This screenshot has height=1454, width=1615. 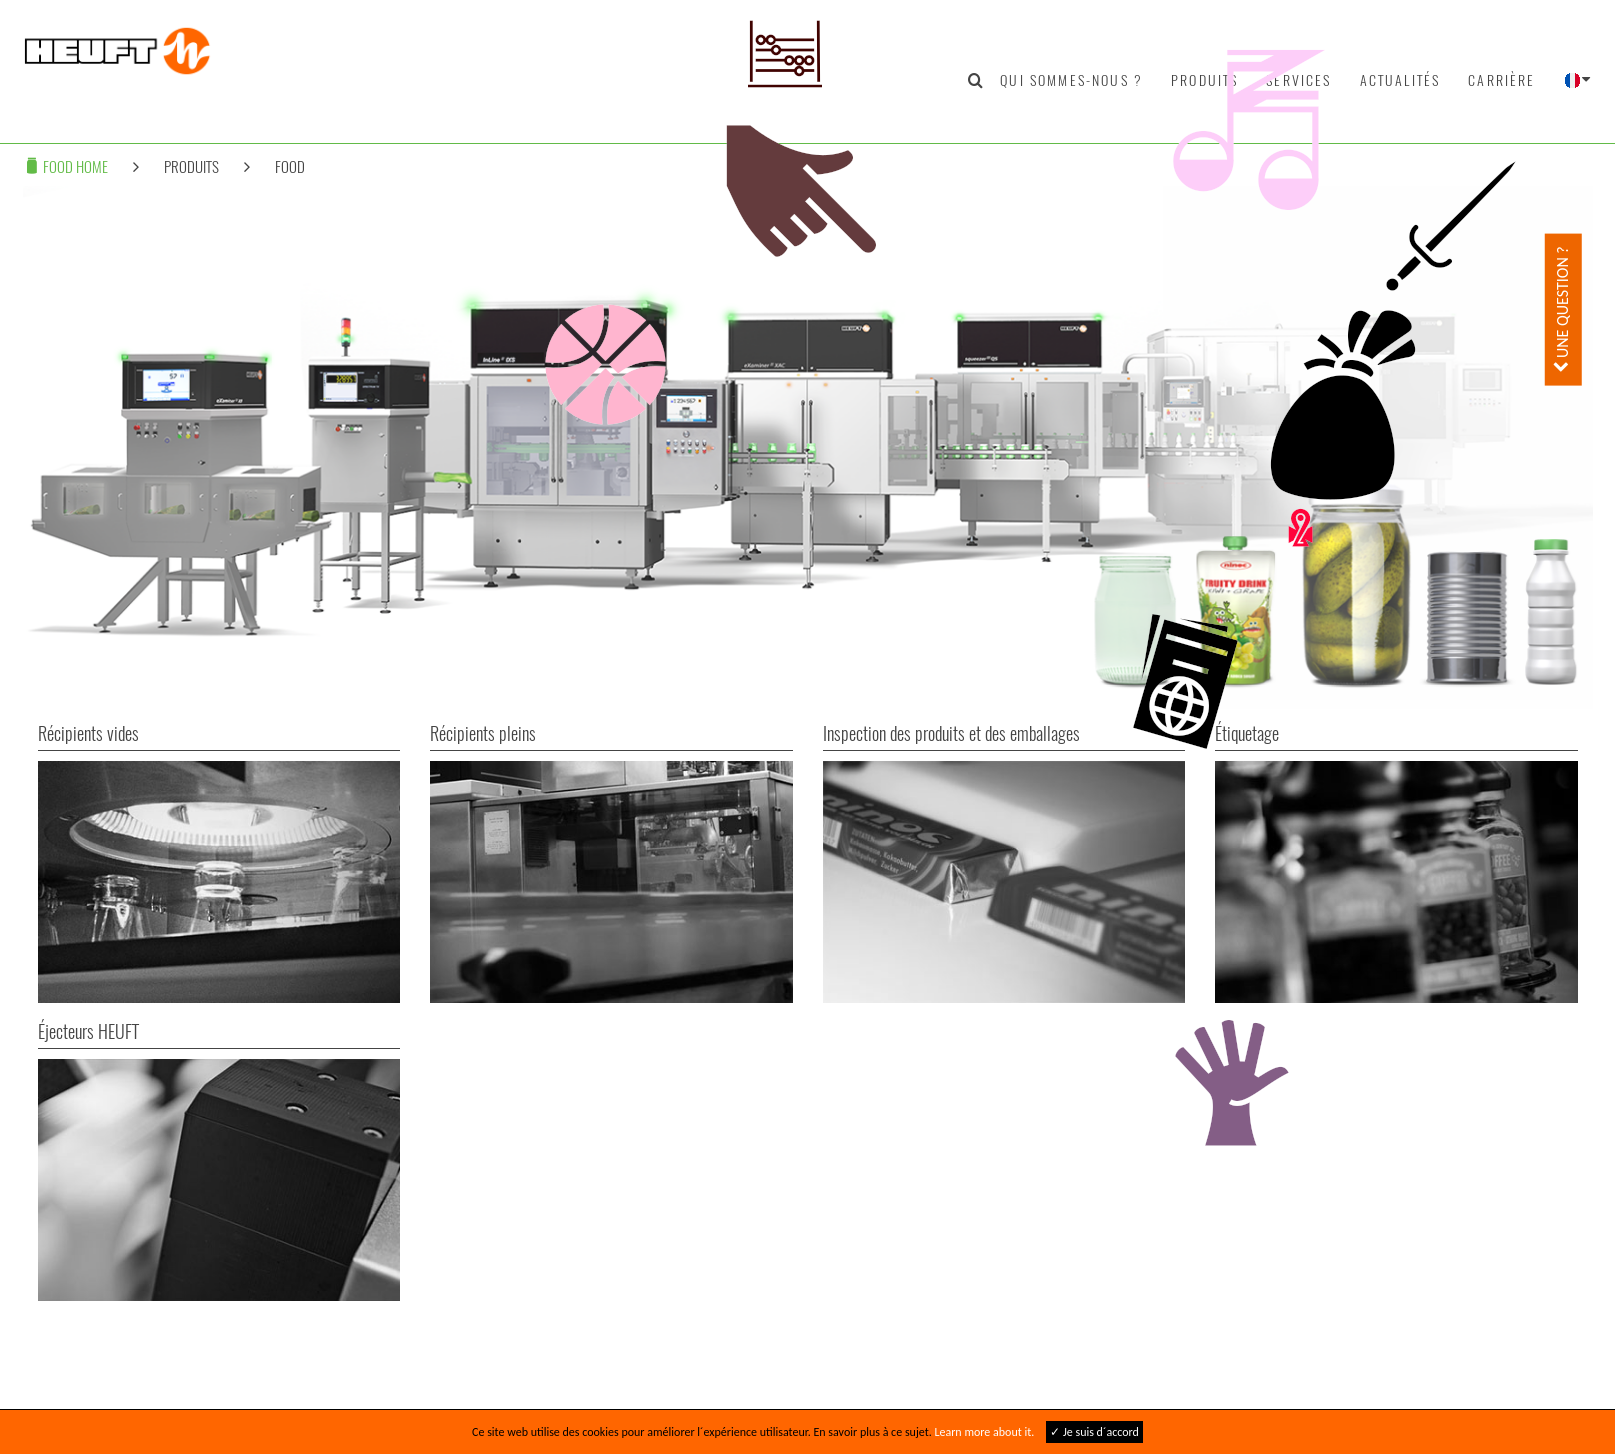 I want to click on access basketball or sports content, so click(x=605, y=364).